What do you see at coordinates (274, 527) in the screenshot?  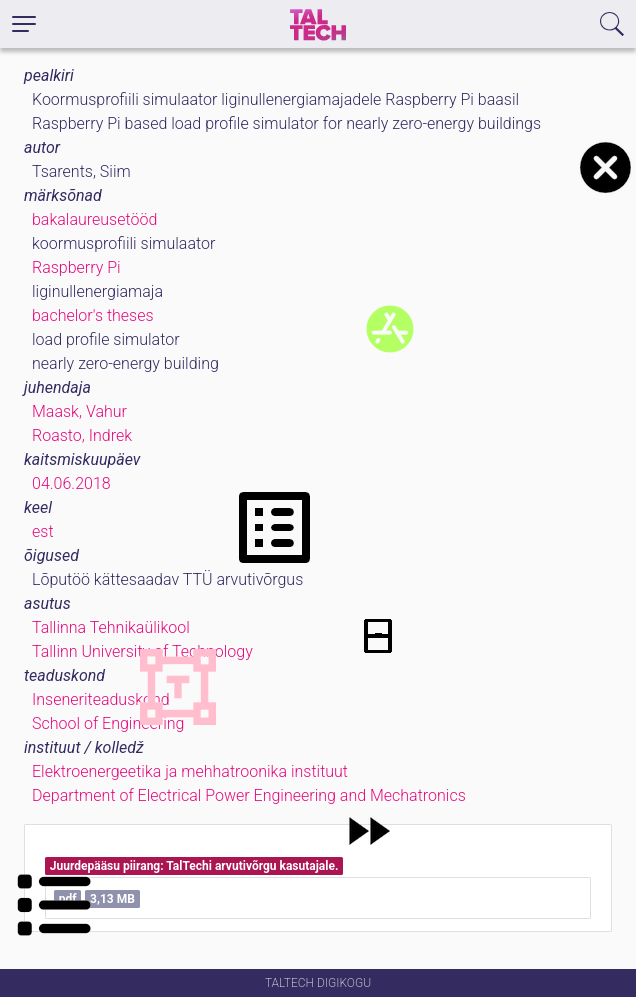 I see `view list details or items` at bounding box center [274, 527].